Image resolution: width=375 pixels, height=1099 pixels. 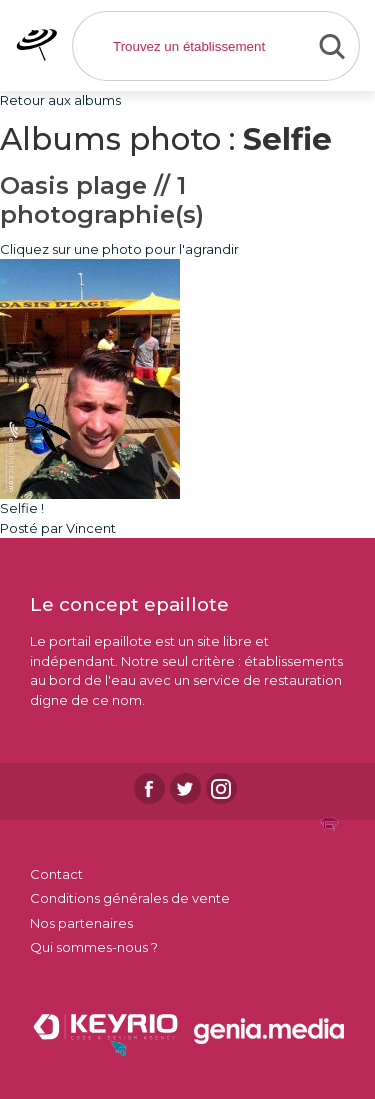 I want to click on cut selected content, so click(x=46, y=428).